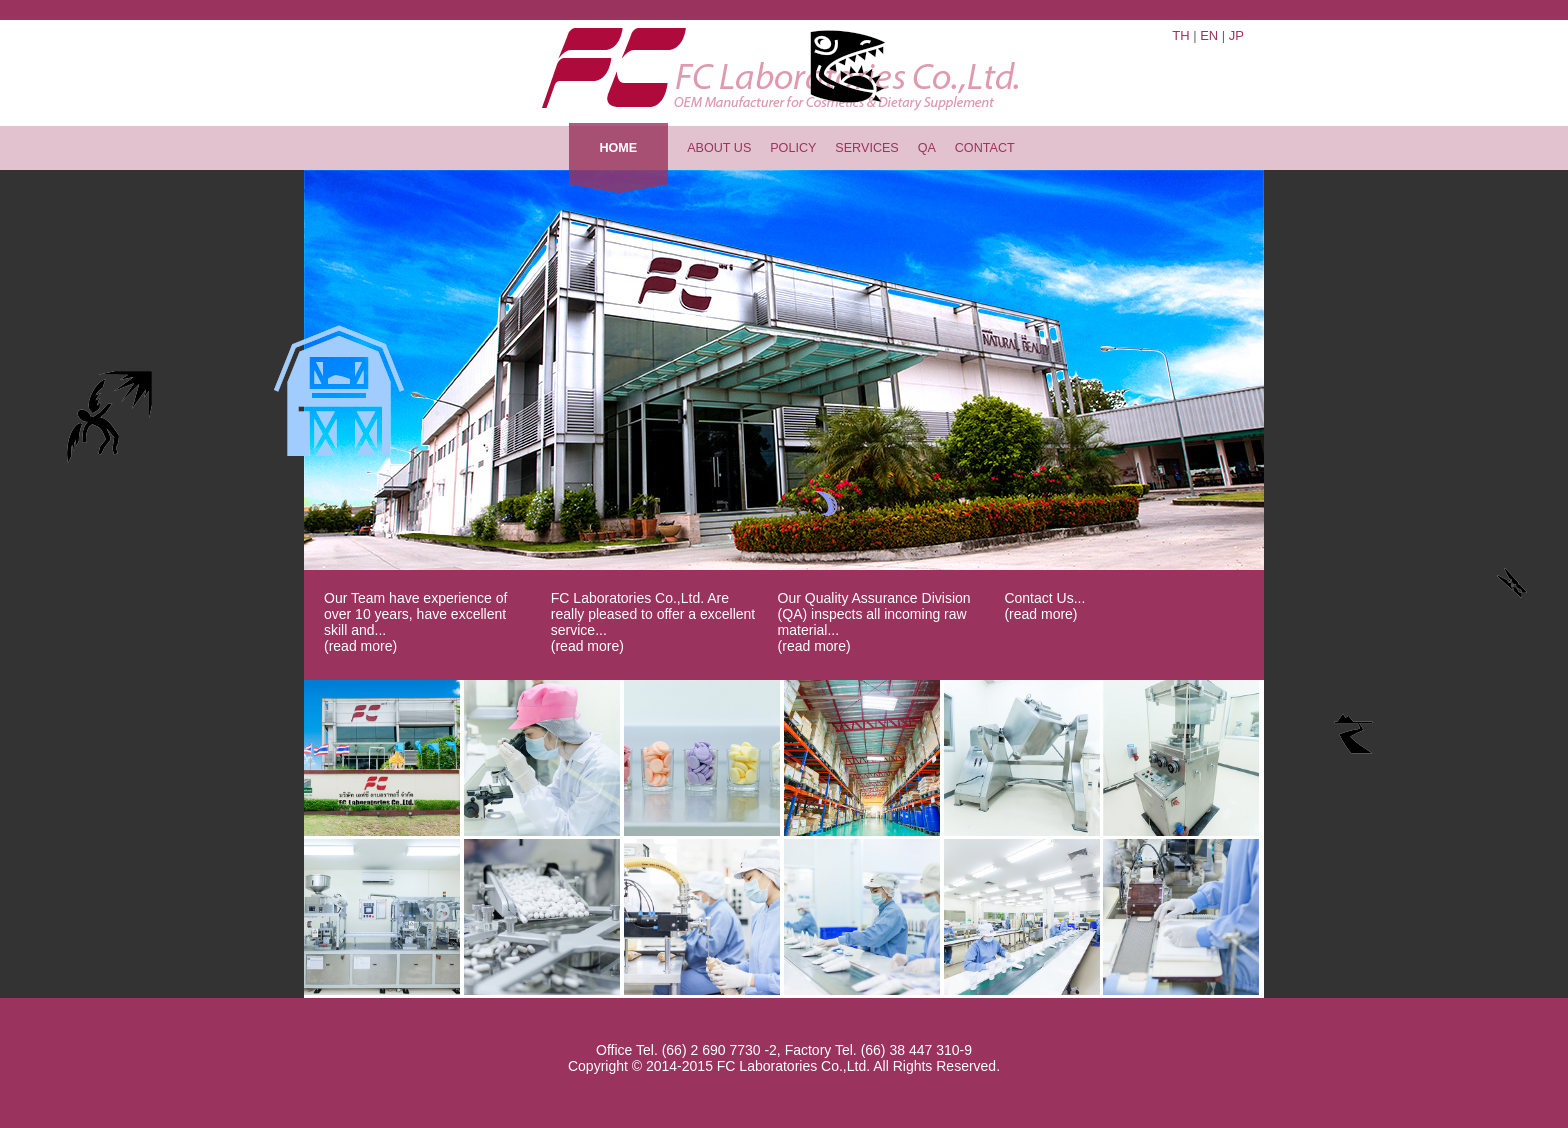 The image size is (1568, 1128). Describe the element at coordinates (825, 503) in the screenshot. I see `indicates a slash or cutting attack action` at that location.